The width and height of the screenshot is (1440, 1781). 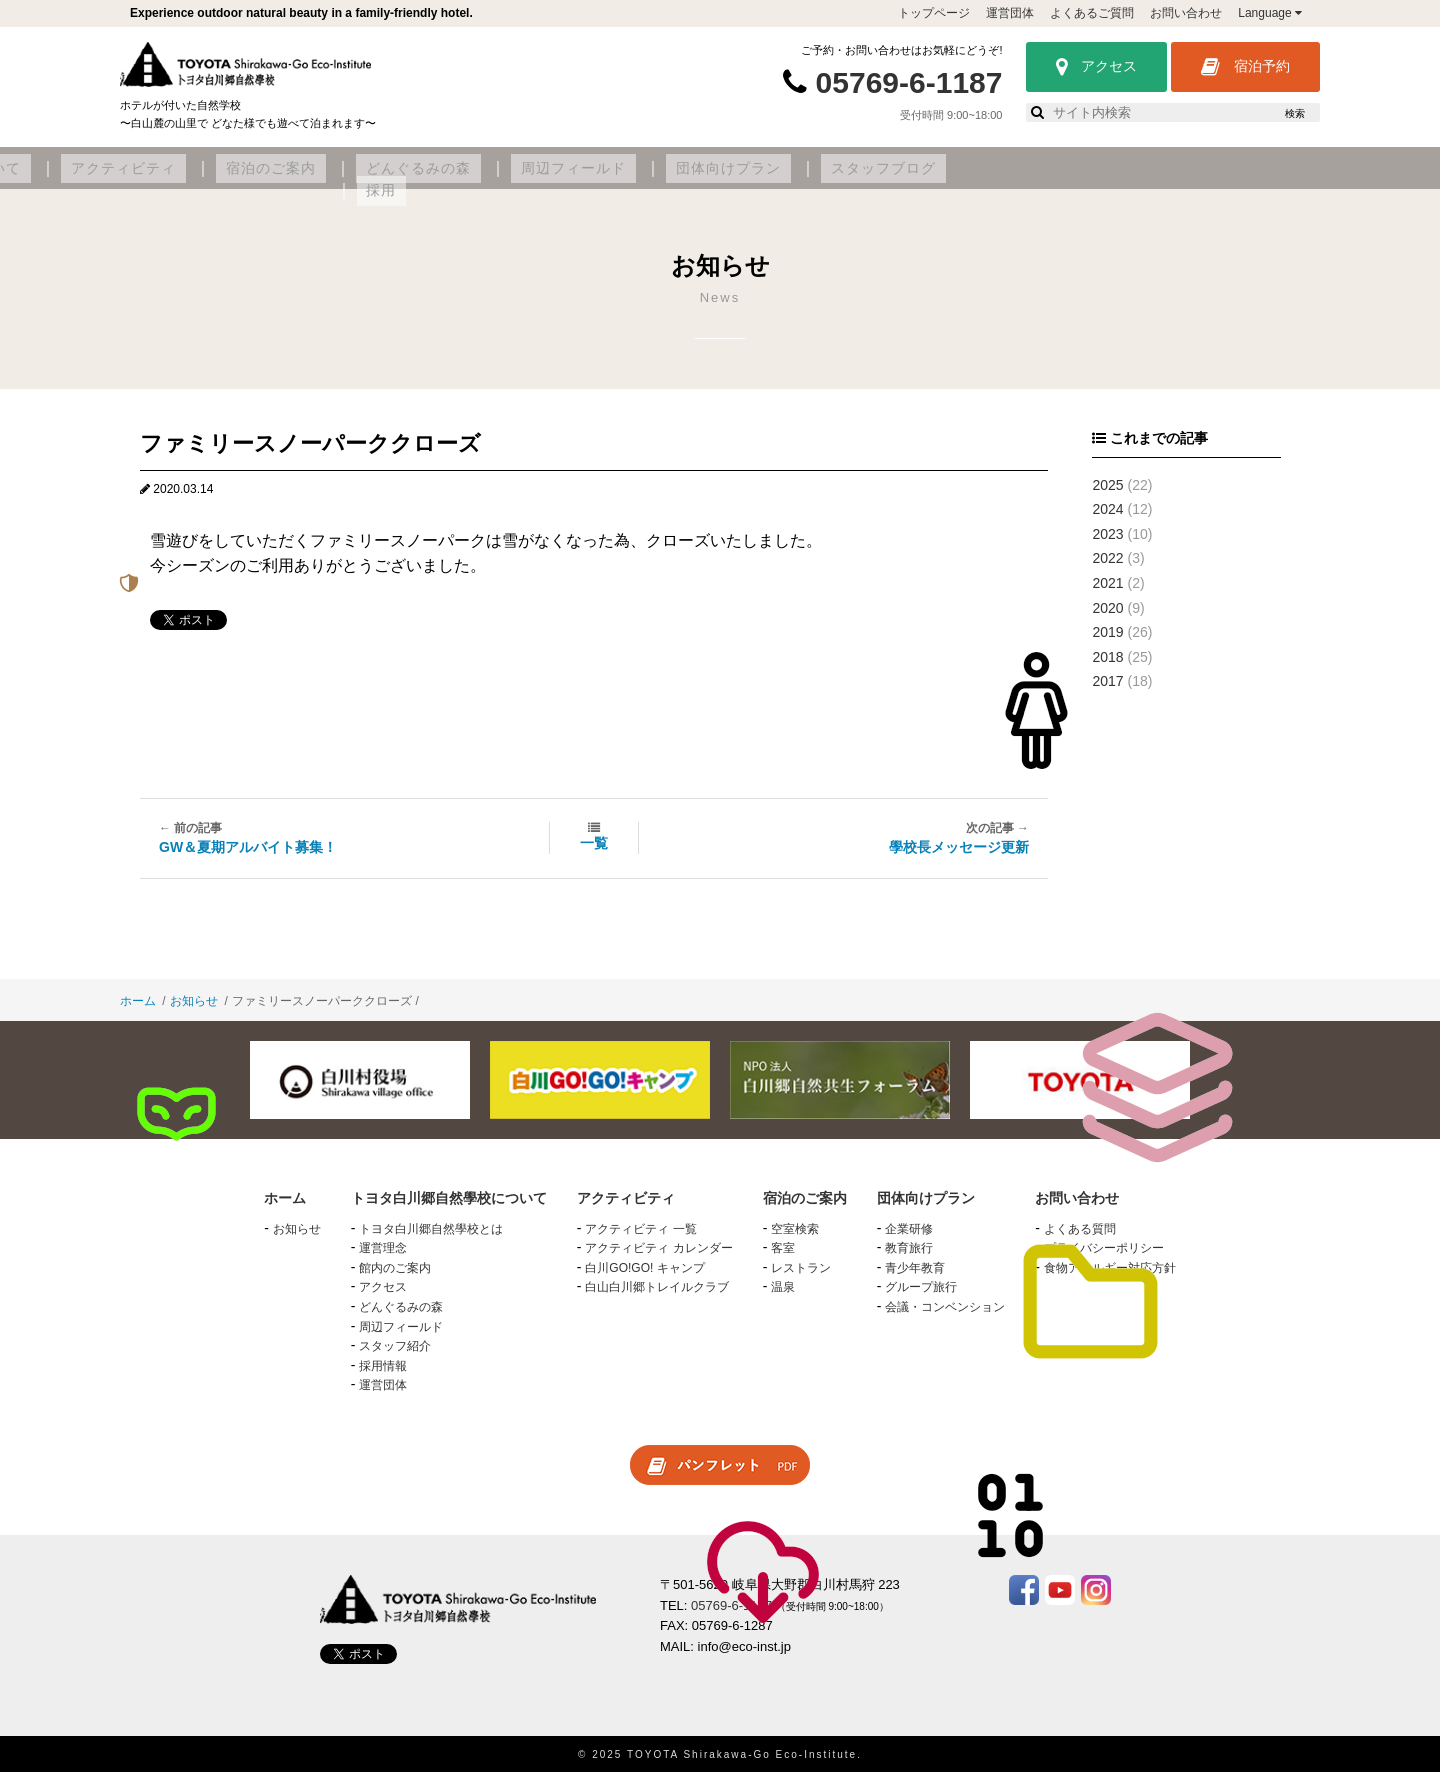 What do you see at coordinates (1090, 1301) in the screenshot?
I see `open file folder` at bounding box center [1090, 1301].